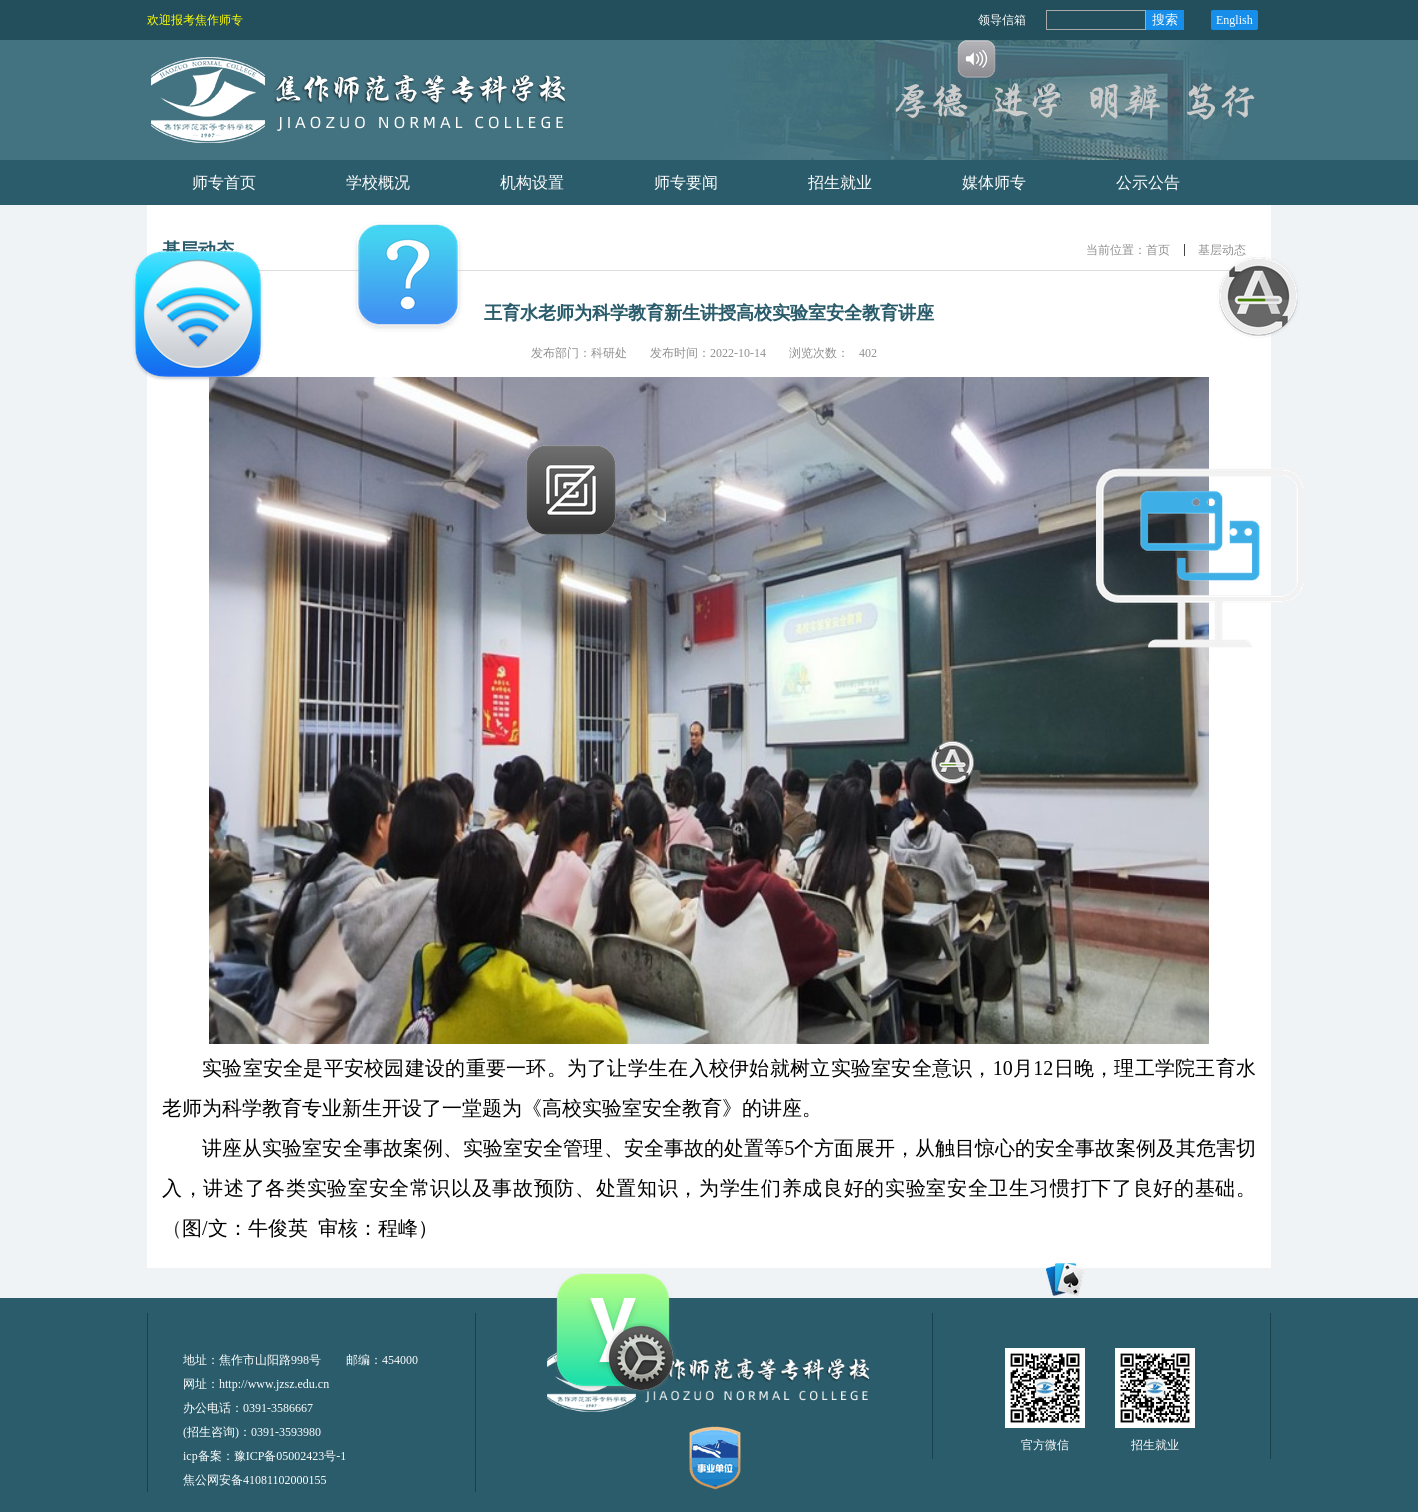  What do you see at coordinates (1065, 1279) in the screenshot?
I see `open the solitaire card game app` at bounding box center [1065, 1279].